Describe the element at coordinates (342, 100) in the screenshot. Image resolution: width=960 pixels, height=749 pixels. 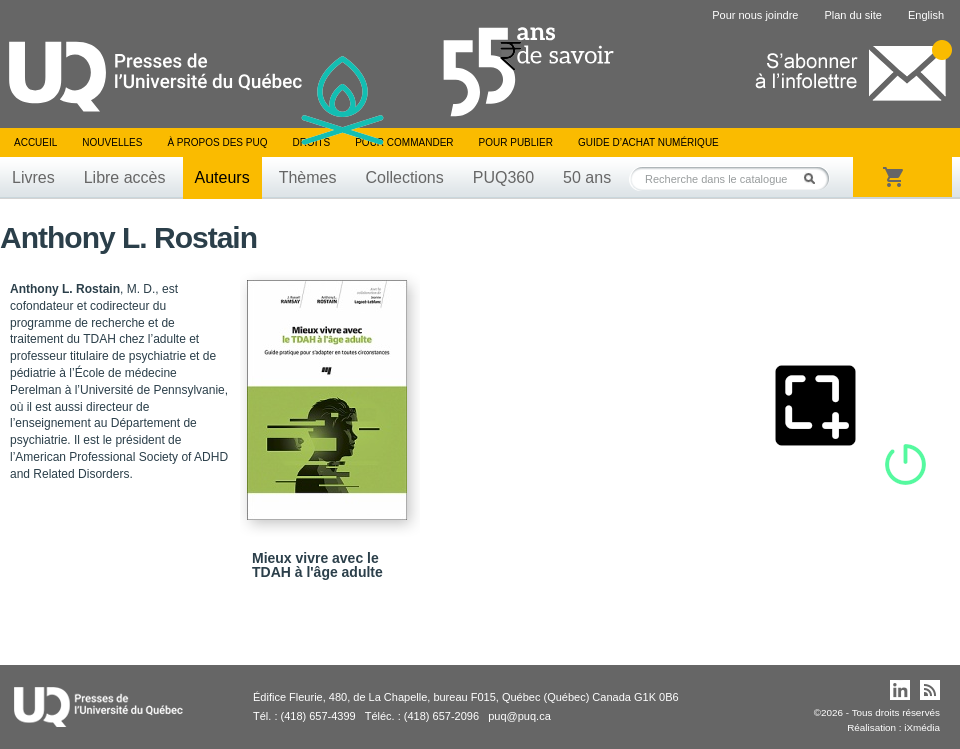
I see `access outdoor or camping-related features` at that location.